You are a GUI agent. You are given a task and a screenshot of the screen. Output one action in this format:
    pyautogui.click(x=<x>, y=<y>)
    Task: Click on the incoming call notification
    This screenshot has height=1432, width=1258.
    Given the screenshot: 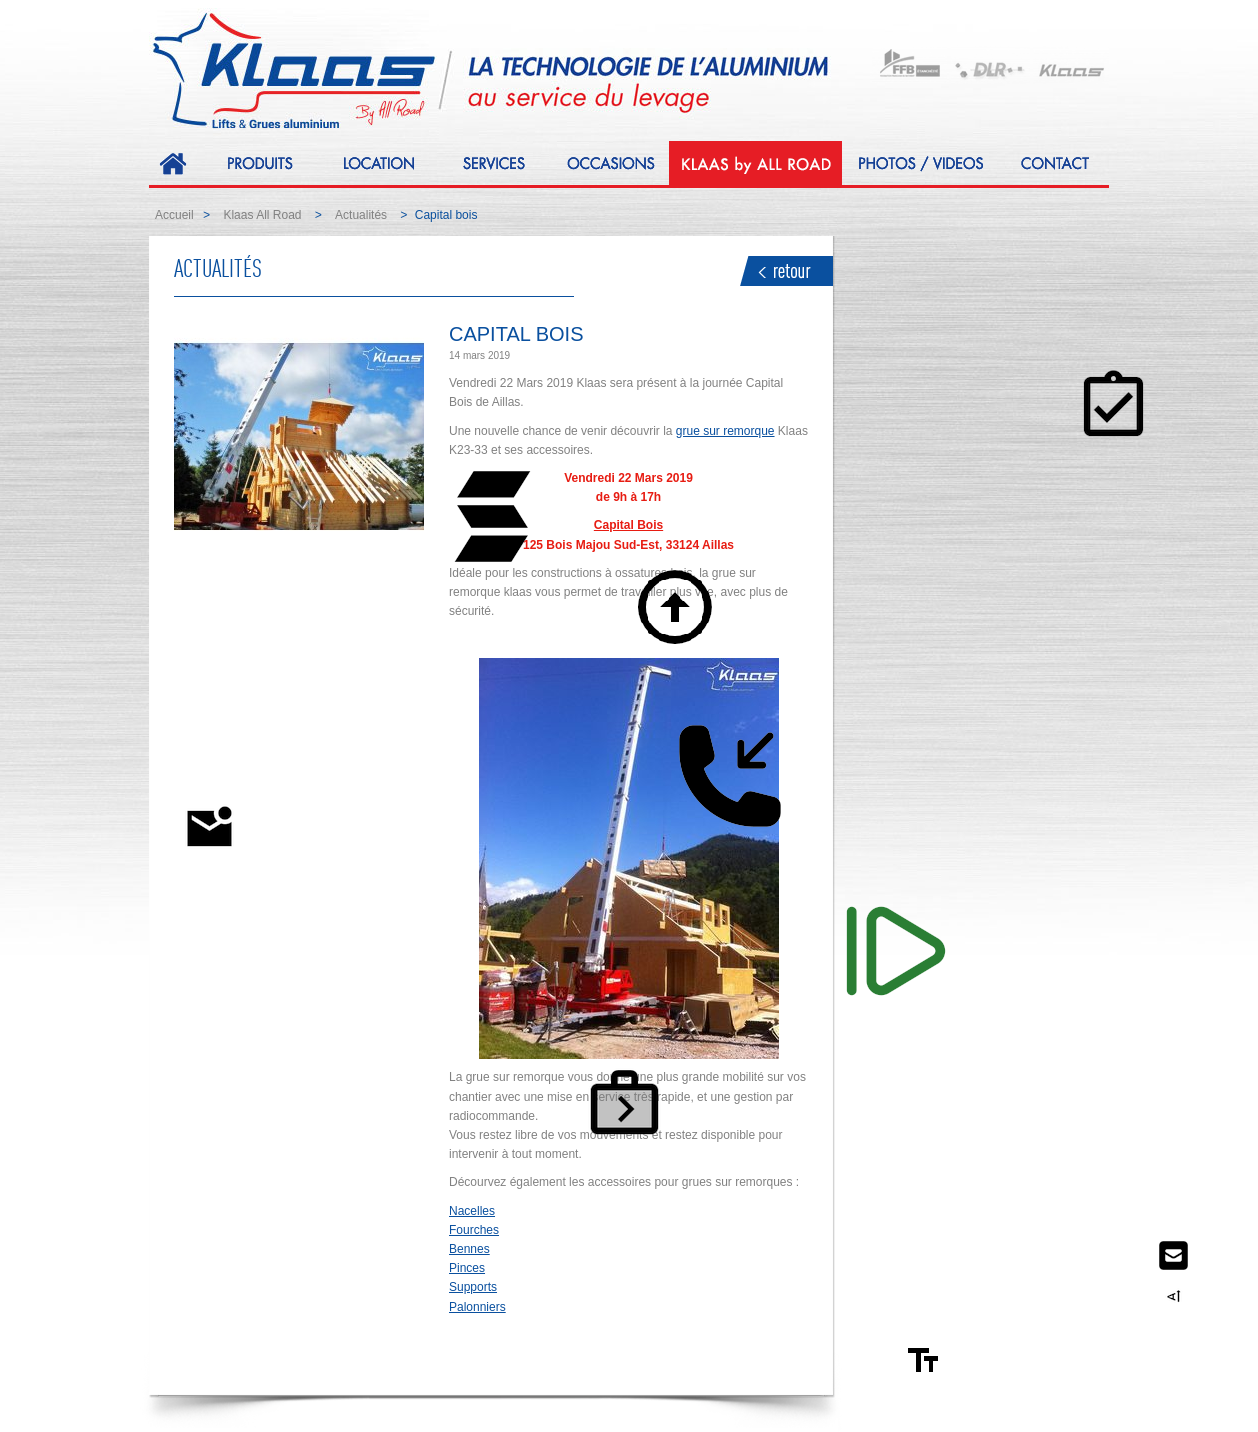 What is the action you would take?
    pyautogui.click(x=730, y=776)
    